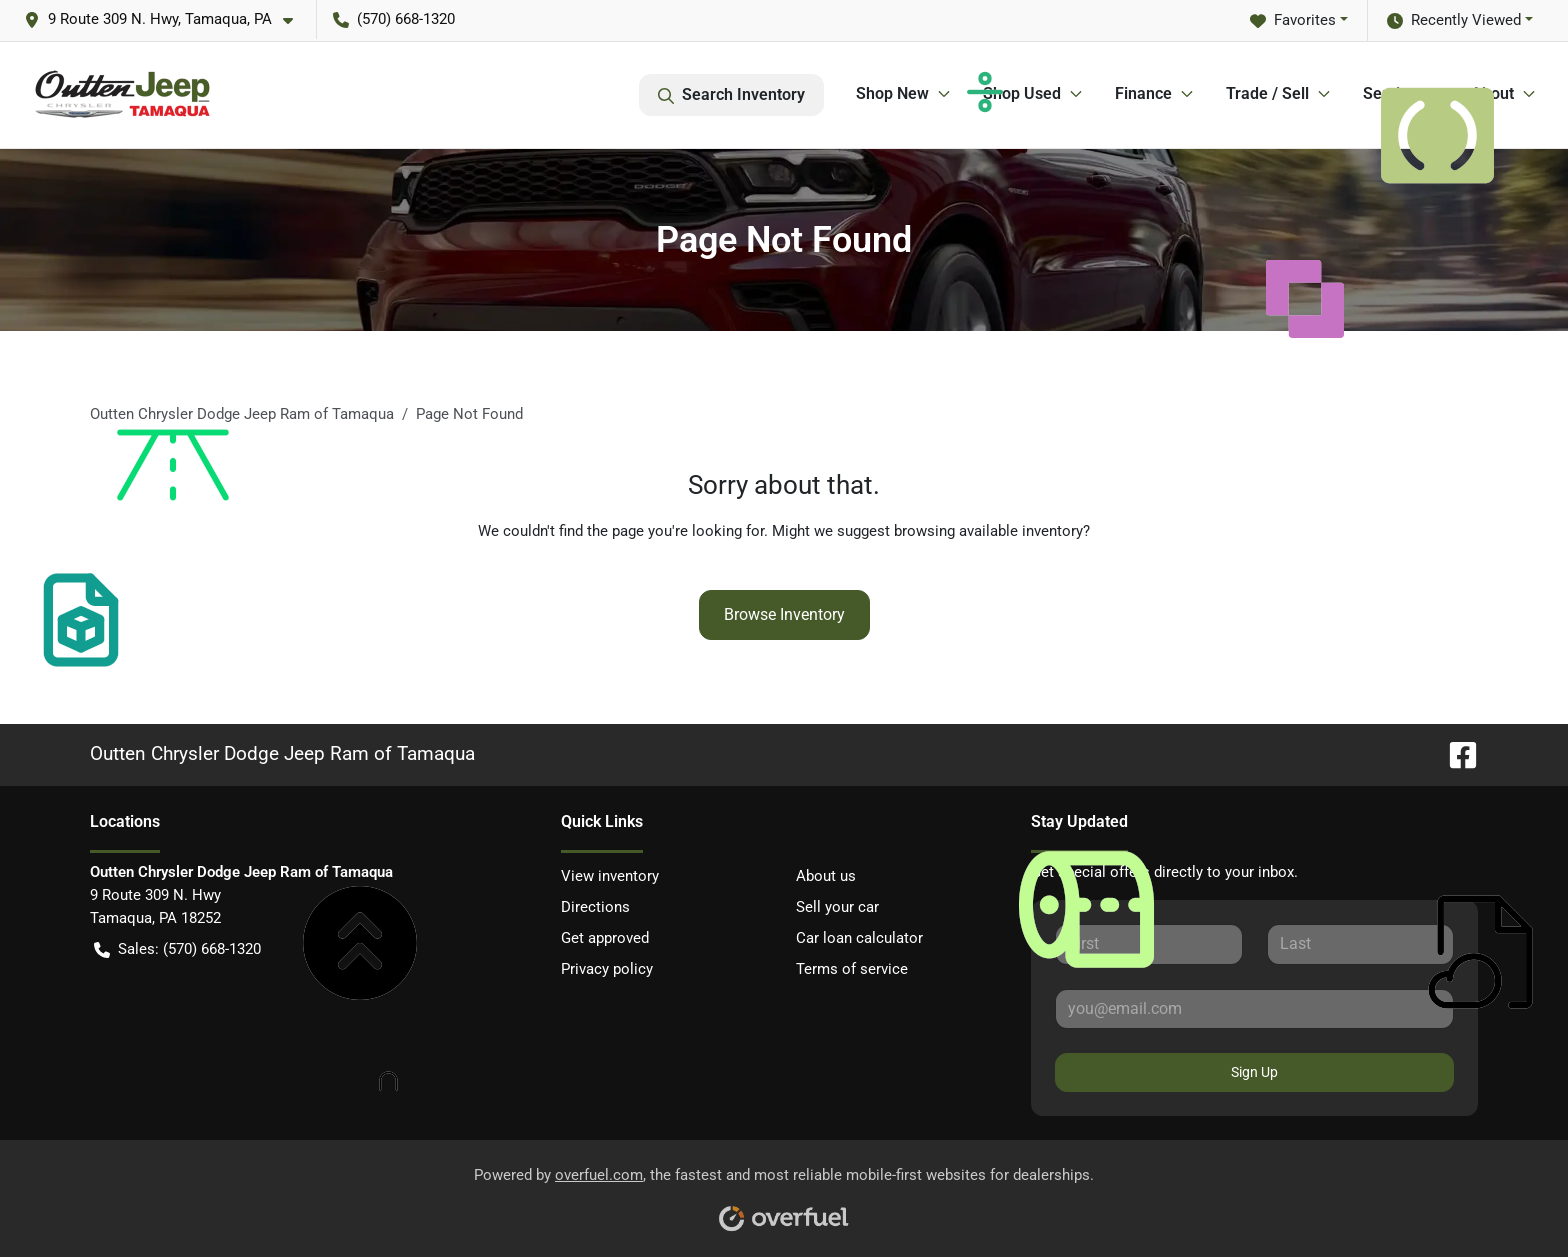 The height and width of the screenshot is (1257, 1568). What do you see at coordinates (1485, 952) in the screenshot?
I see `access cloud-stored files` at bounding box center [1485, 952].